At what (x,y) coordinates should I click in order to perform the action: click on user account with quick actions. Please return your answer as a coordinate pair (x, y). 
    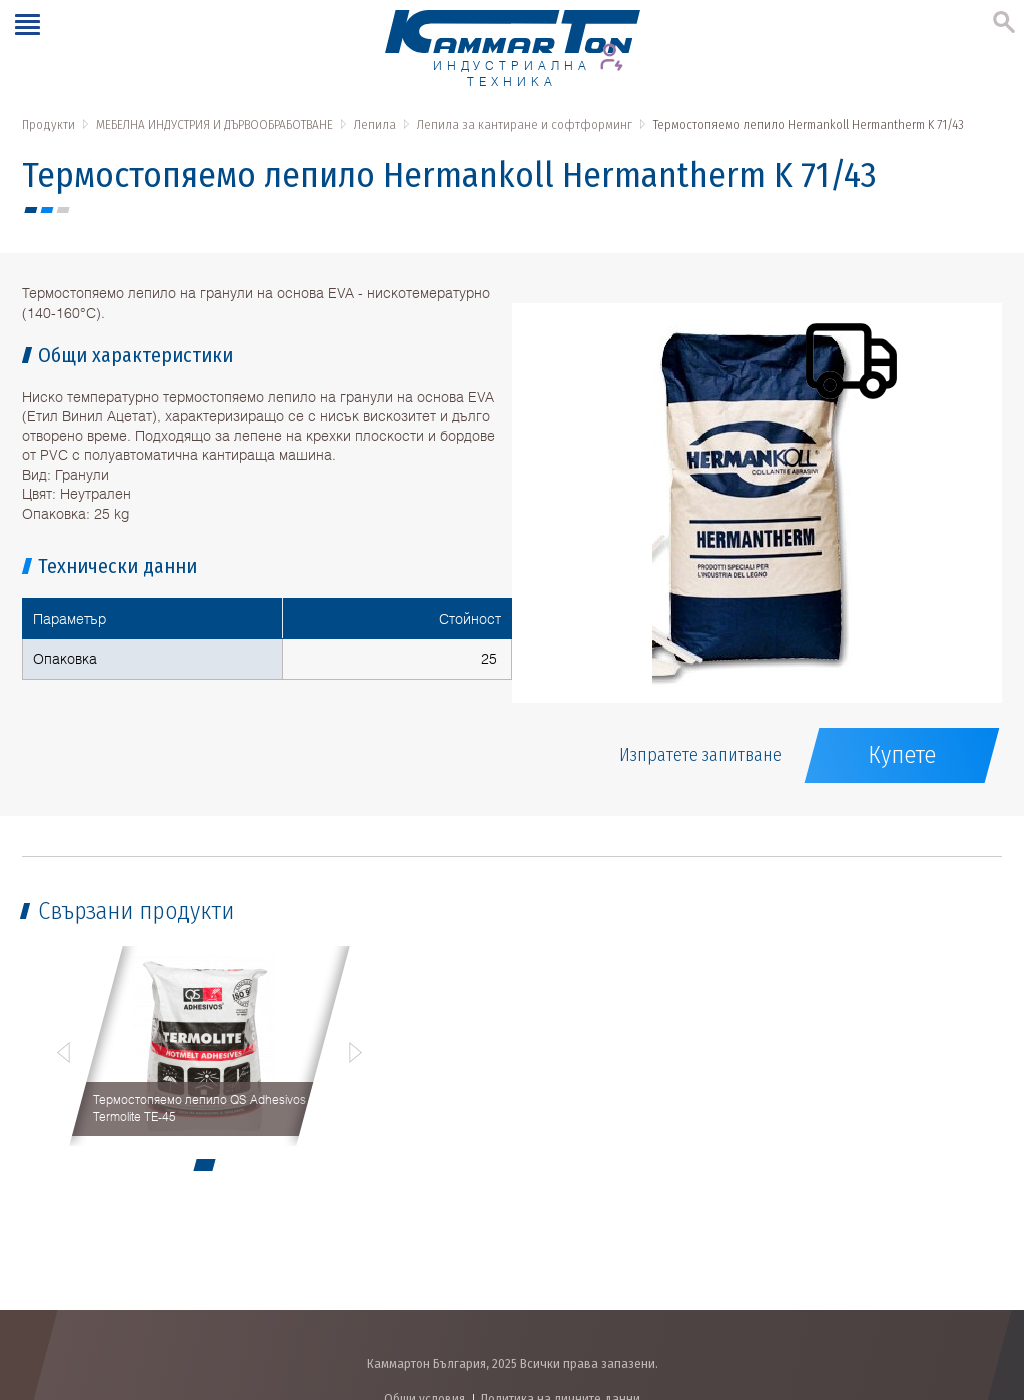
    Looking at the image, I should click on (609, 56).